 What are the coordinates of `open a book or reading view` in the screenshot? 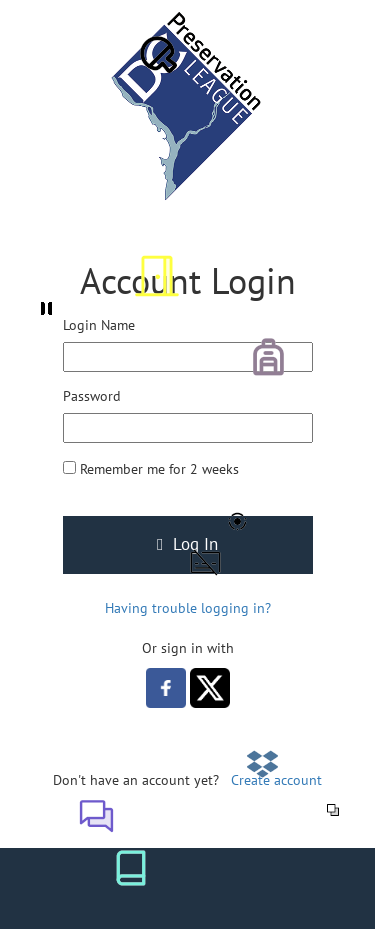 It's located at (131, 868).